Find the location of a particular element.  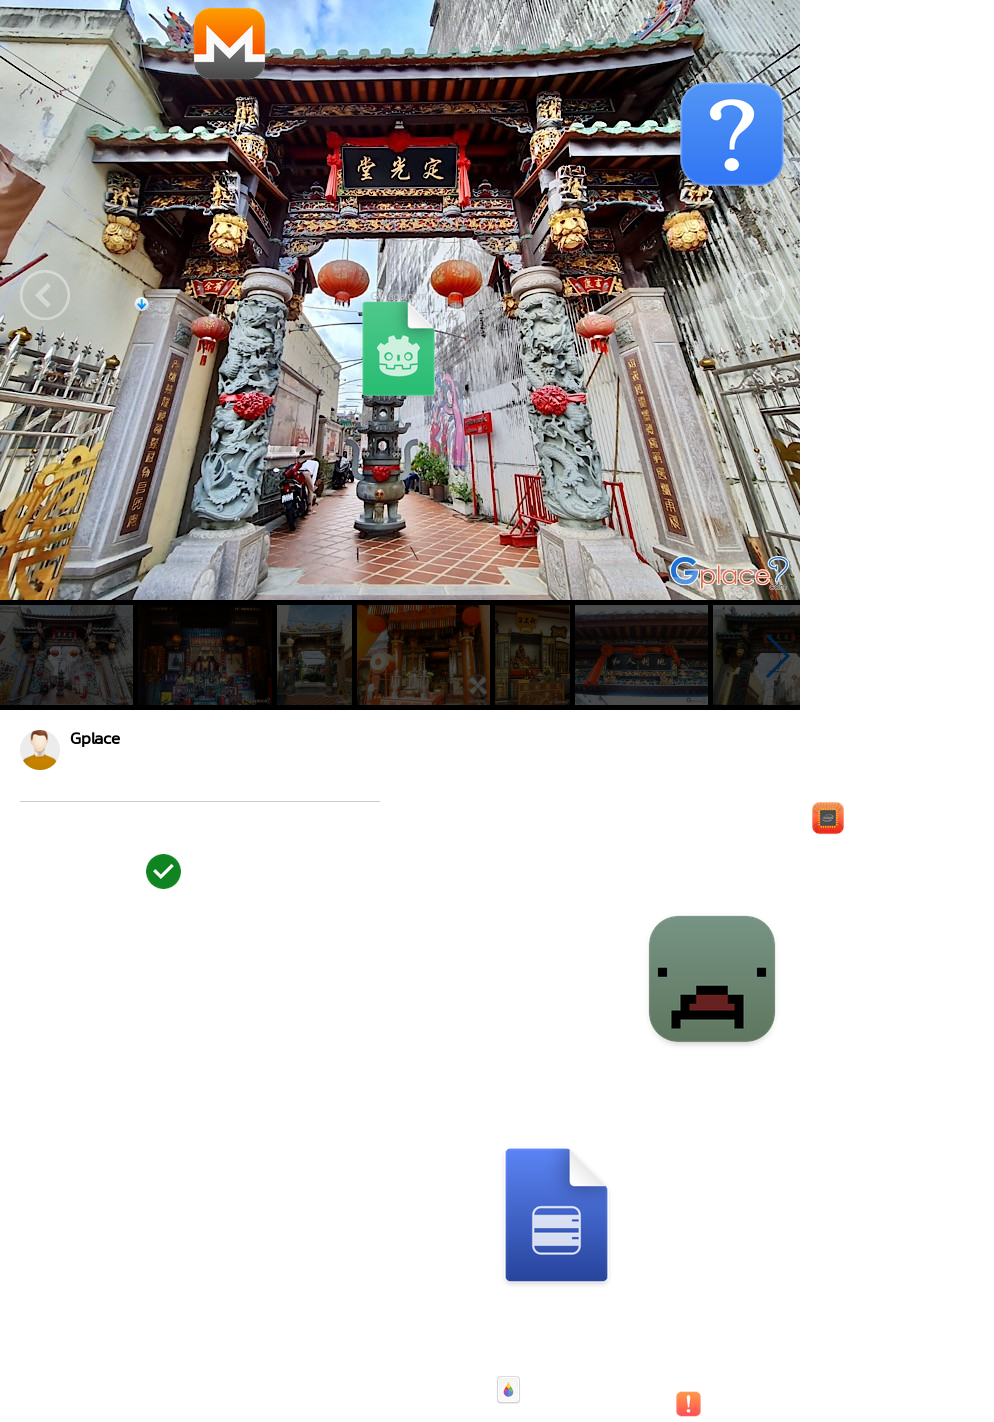

indicates an error has occurred is located at coordinates (688, 1404).